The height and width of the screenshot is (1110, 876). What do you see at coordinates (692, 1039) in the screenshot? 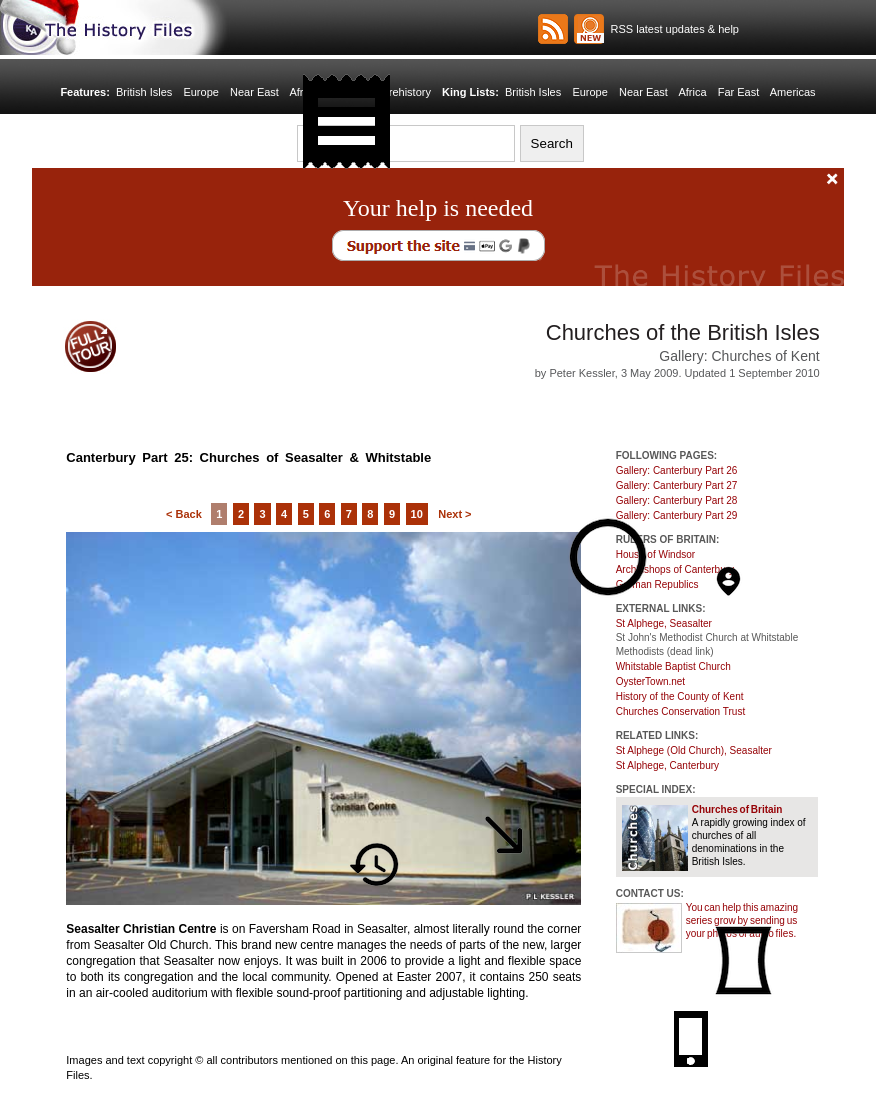
I see `indicates mobile device or smartphone` at bounding box center [692, 1039].